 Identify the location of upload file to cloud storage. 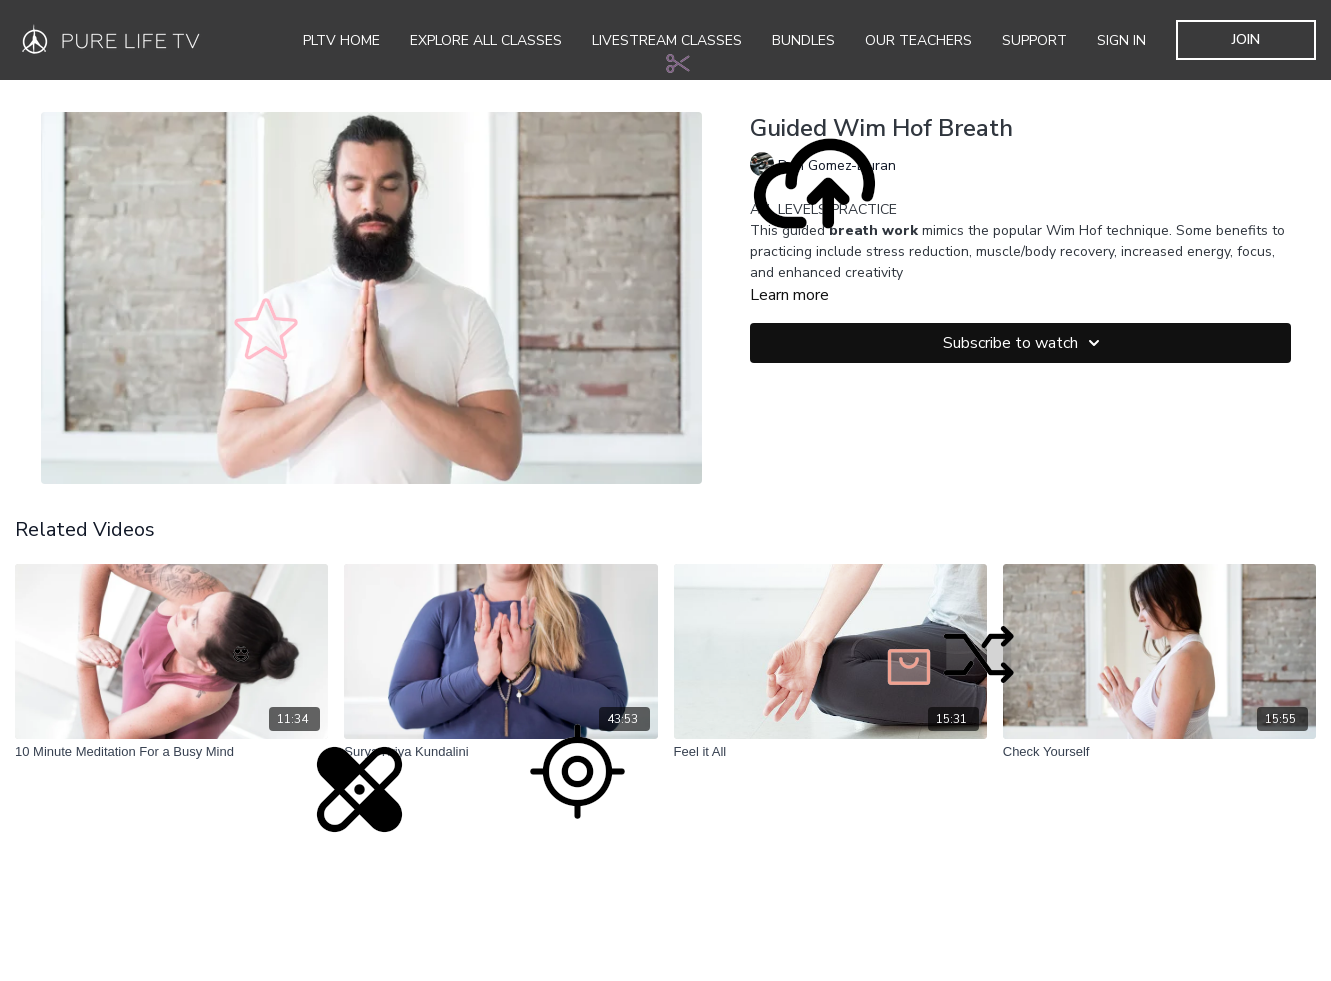
(814, 183).